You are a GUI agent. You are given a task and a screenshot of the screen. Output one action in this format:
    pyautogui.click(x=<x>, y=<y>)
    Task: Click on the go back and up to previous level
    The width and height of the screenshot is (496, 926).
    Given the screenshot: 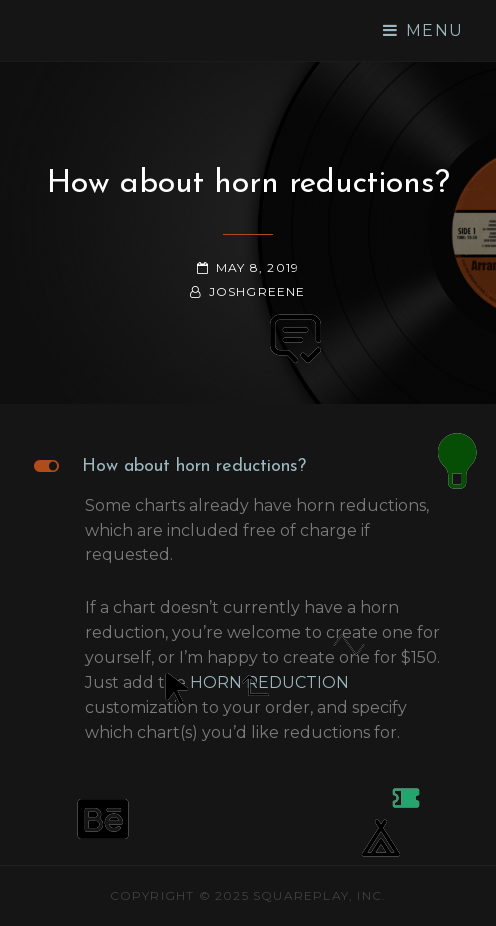 What is the action you would take?
    pyautogui.click(x=254, y=686)
    